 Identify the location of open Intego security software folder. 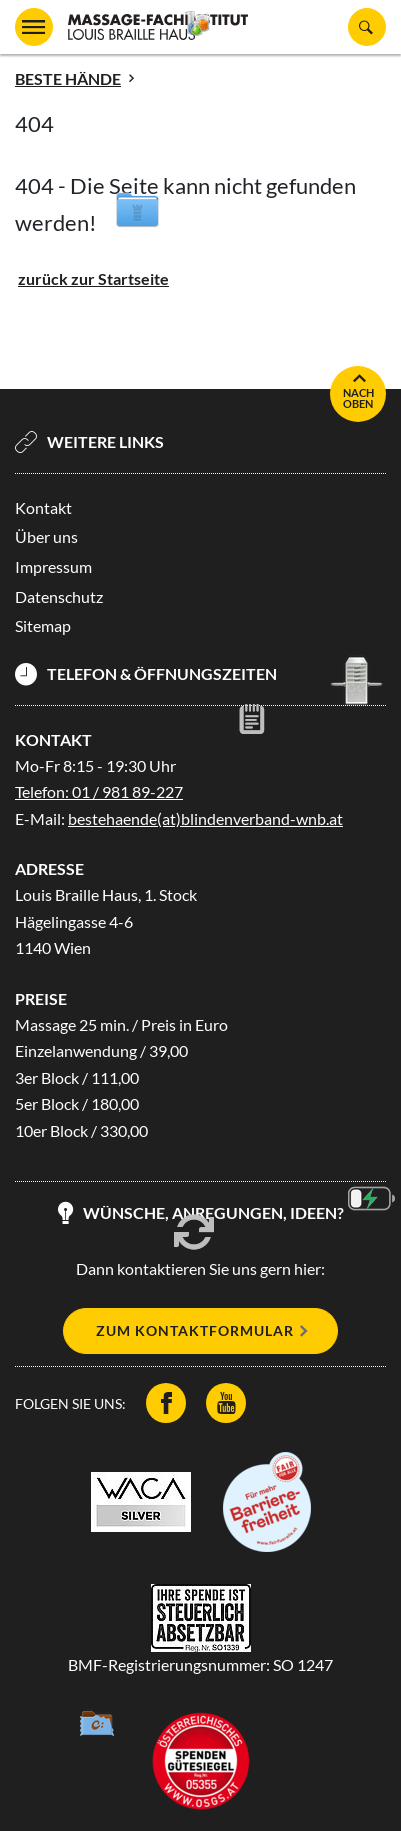
(137, 209).